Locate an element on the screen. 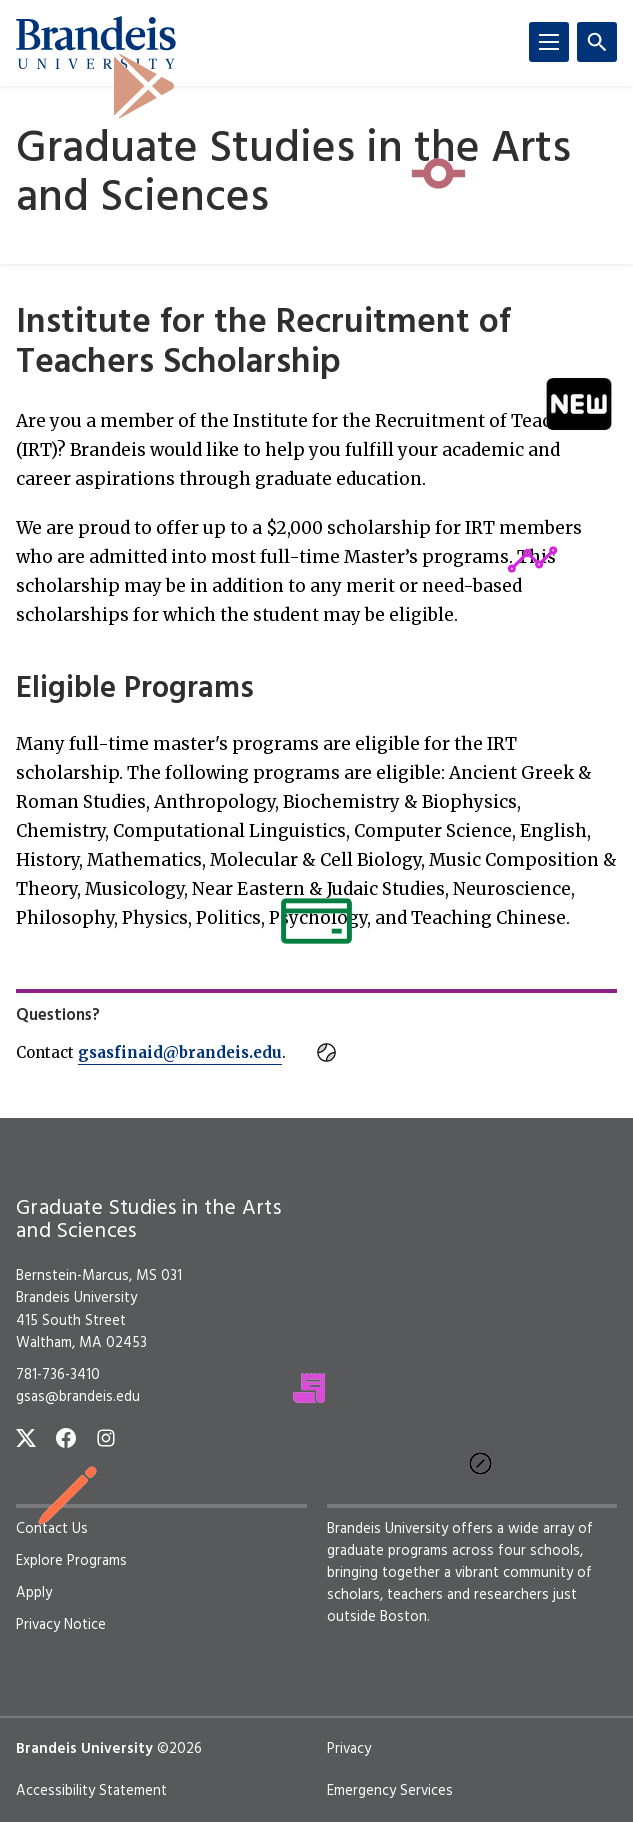  view analytics and statistics is located at coordinates (532, 559).